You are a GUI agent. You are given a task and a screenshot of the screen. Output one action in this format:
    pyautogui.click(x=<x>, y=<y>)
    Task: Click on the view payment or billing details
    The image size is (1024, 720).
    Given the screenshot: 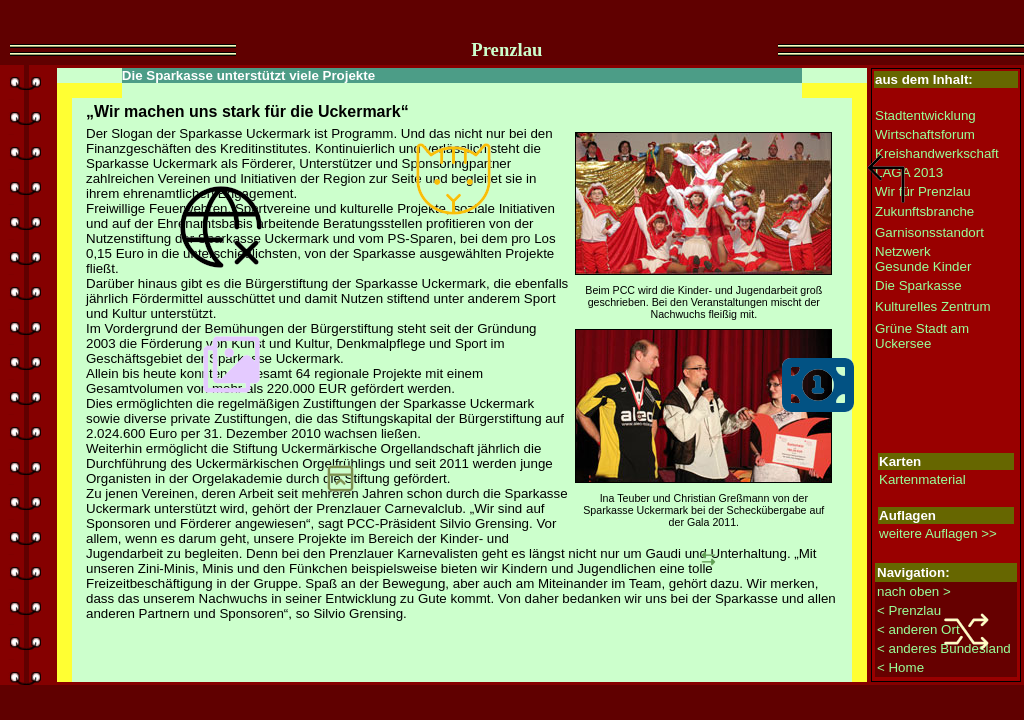 What is the action you would take?
    pyautogui.click(x=818, y=385)
    